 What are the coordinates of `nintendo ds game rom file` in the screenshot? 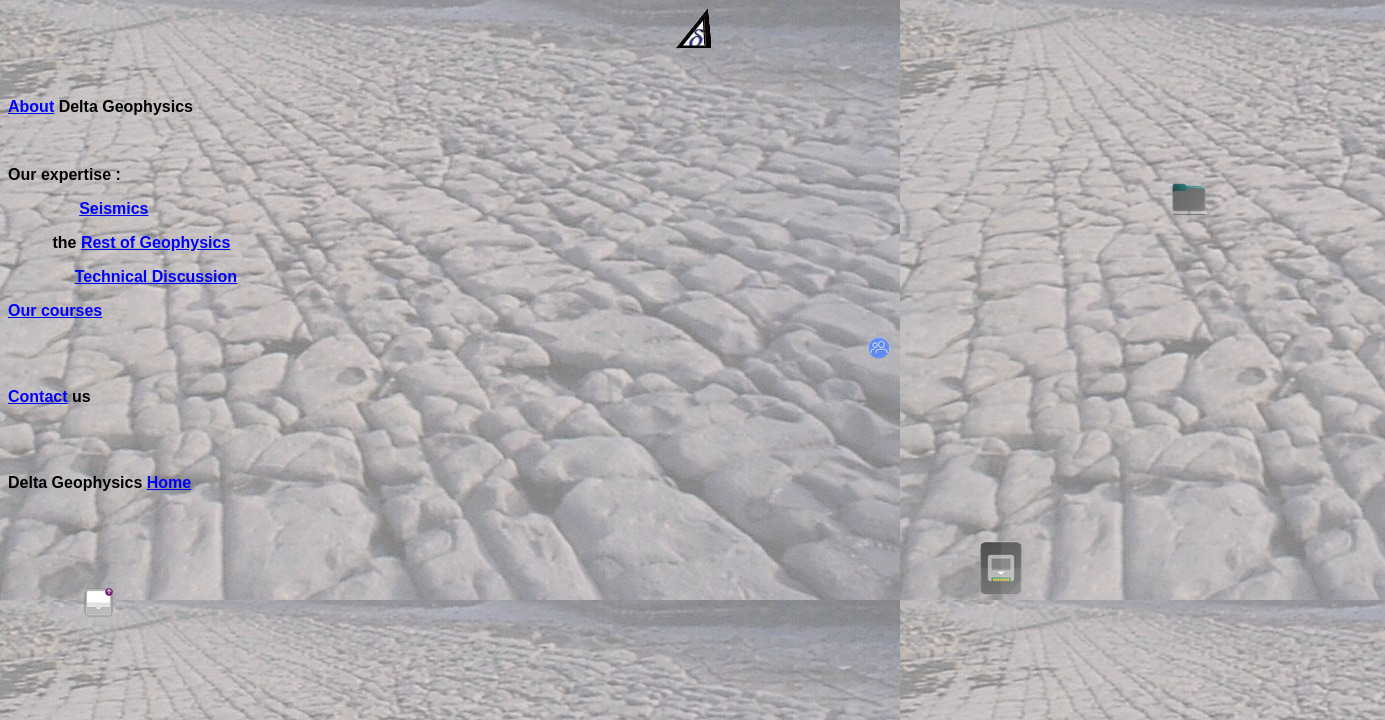 It's located at (1001, 568).